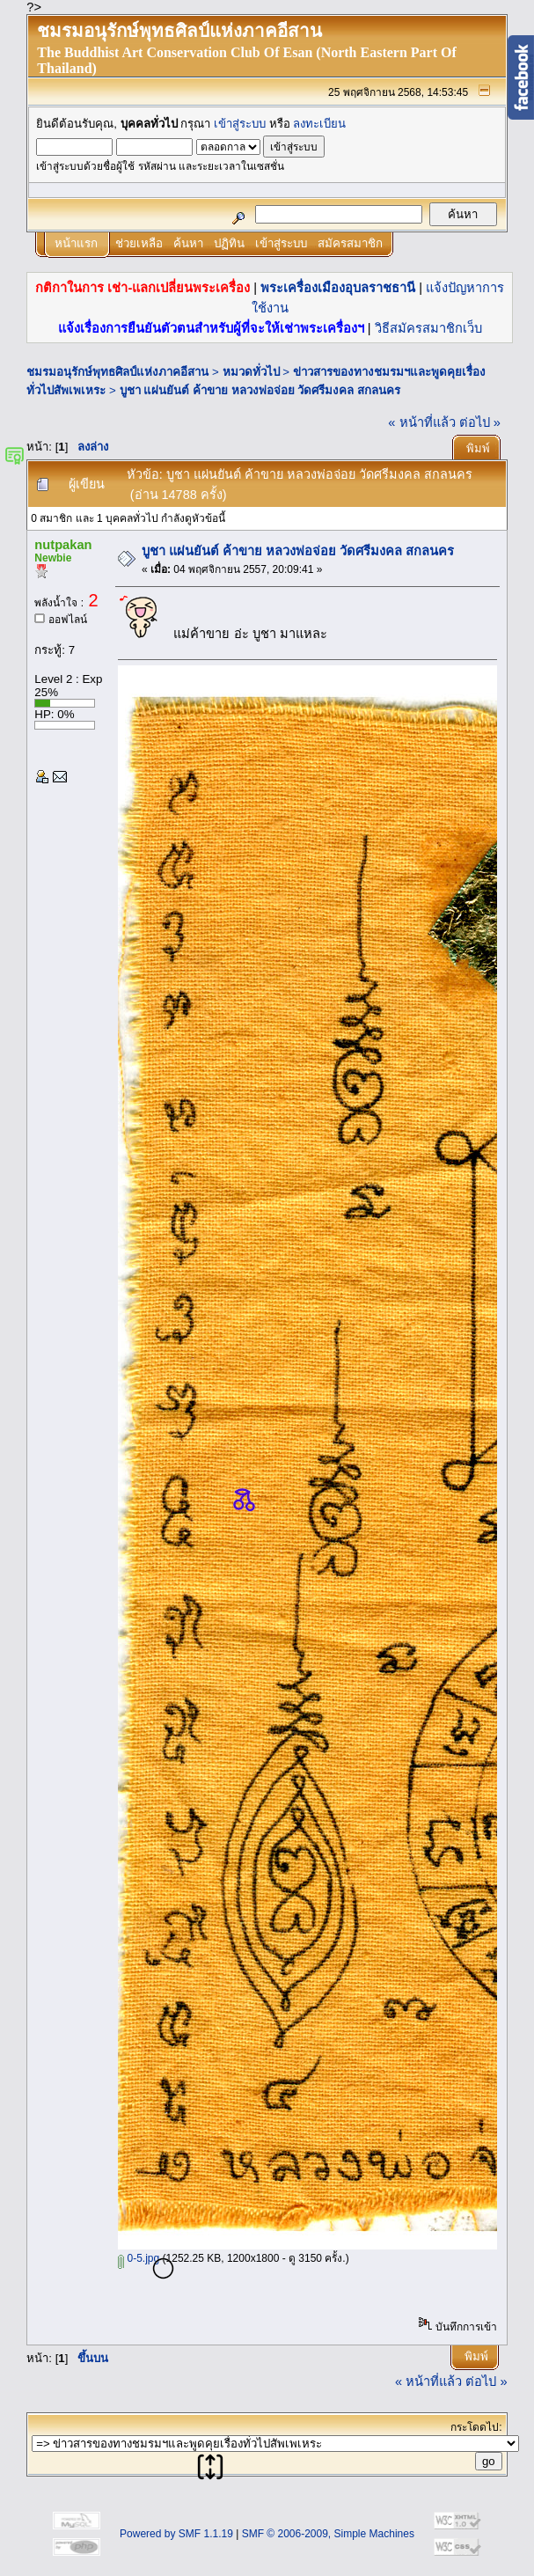 The height and width of the screenshot is (2576, 534). I want to click on unselected radio button or toggle option, so click(163, 2268).